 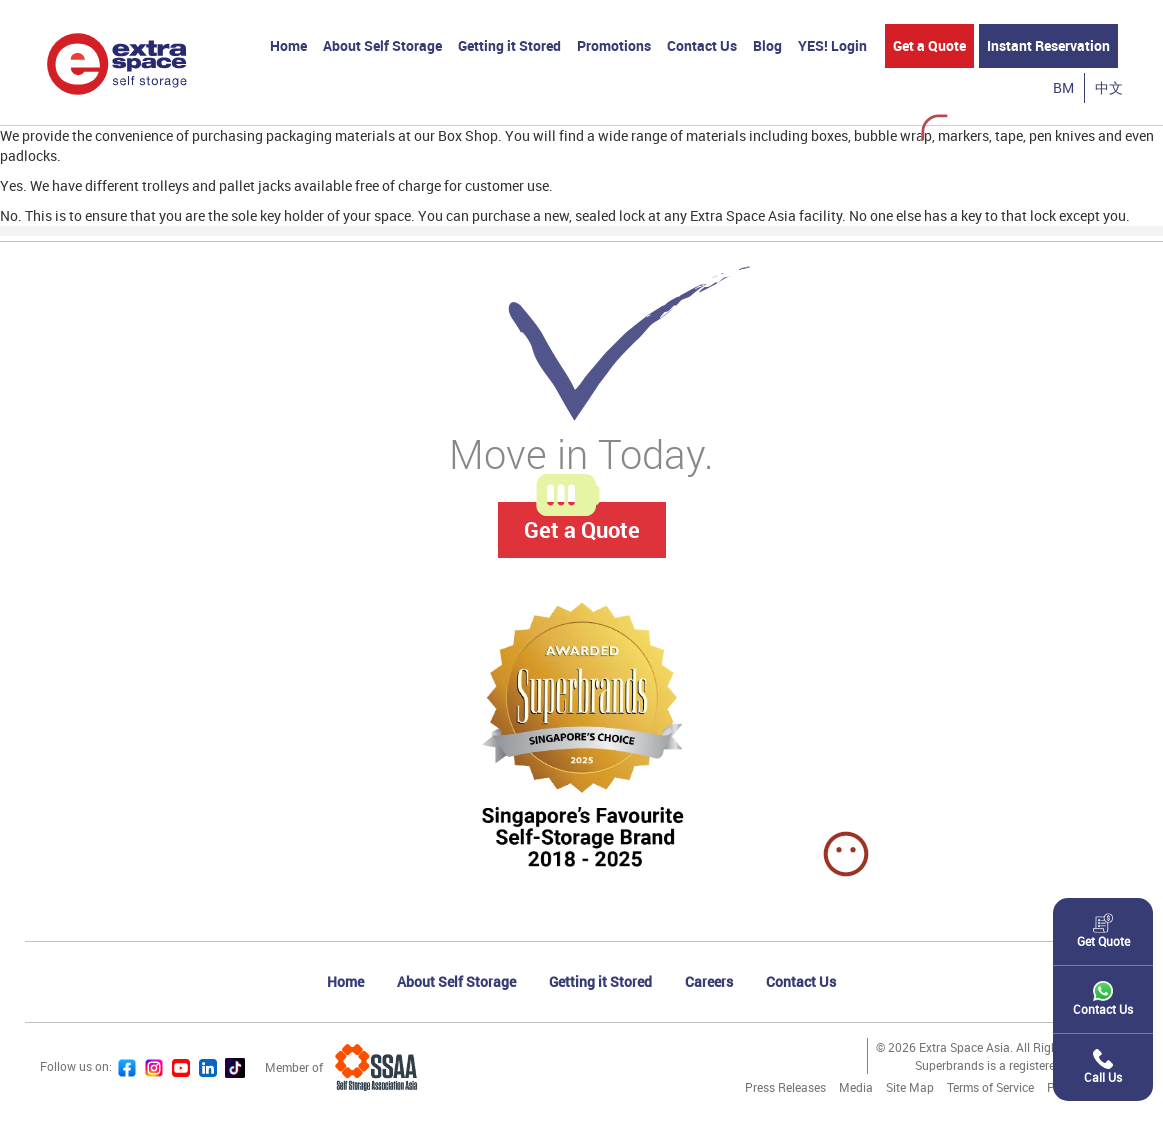 I want to click on indicates battery at approximately 75% charge, so click(x=568, y=495).